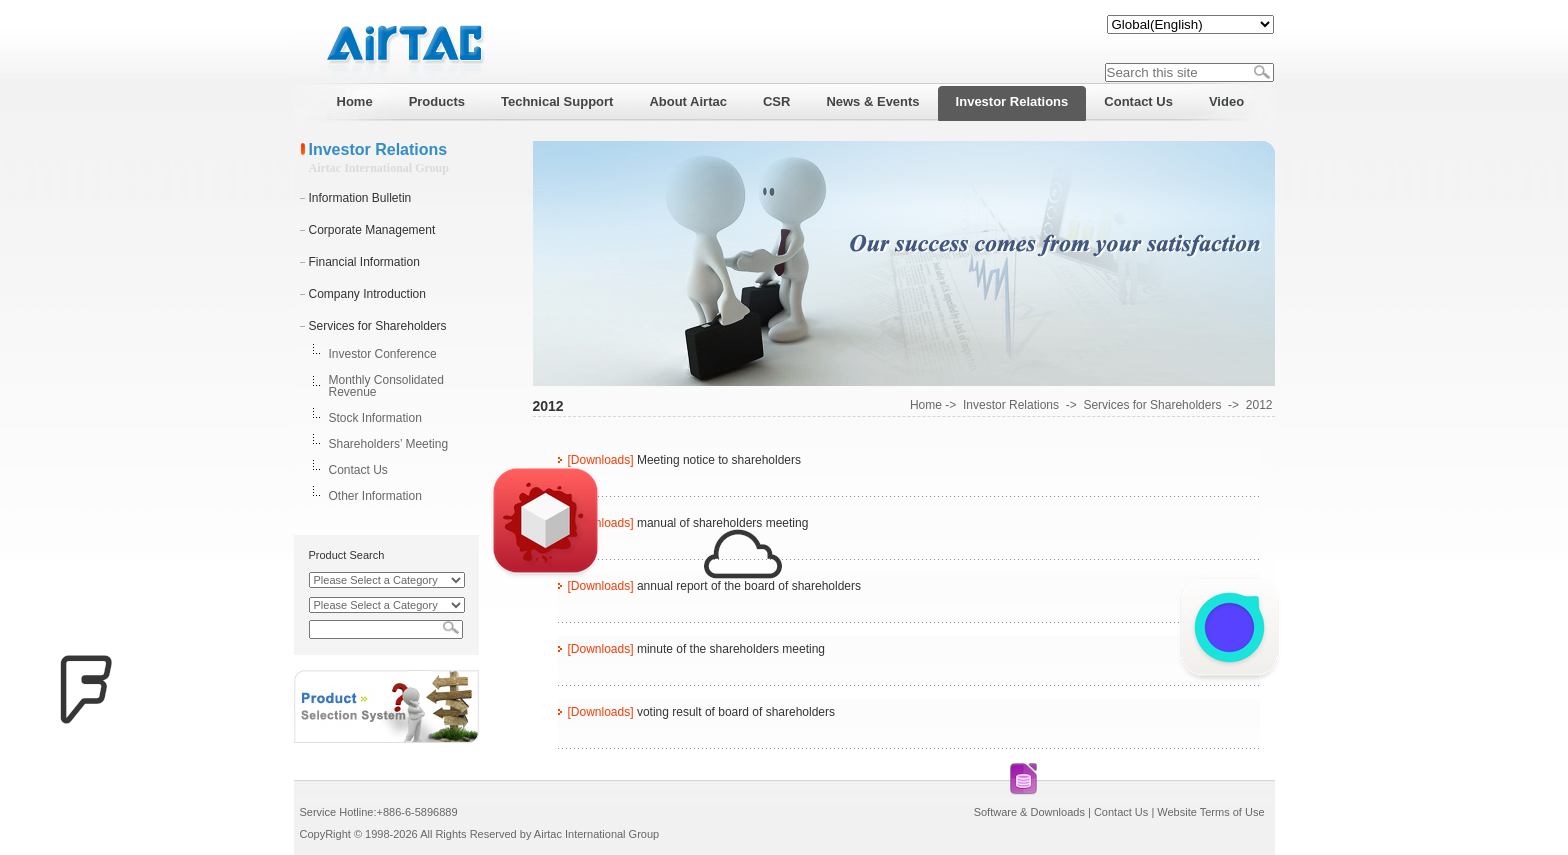  I want to click on launch assaultcube game, so click(545, 520).